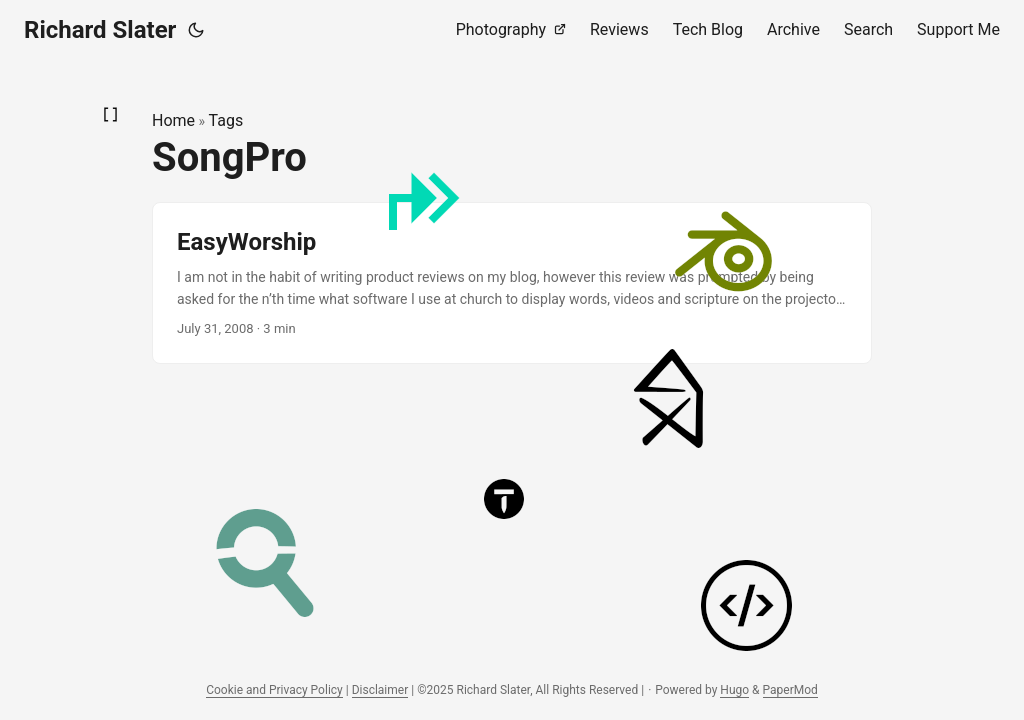  I want to click on access code editor or development tools, so click(110, 114).